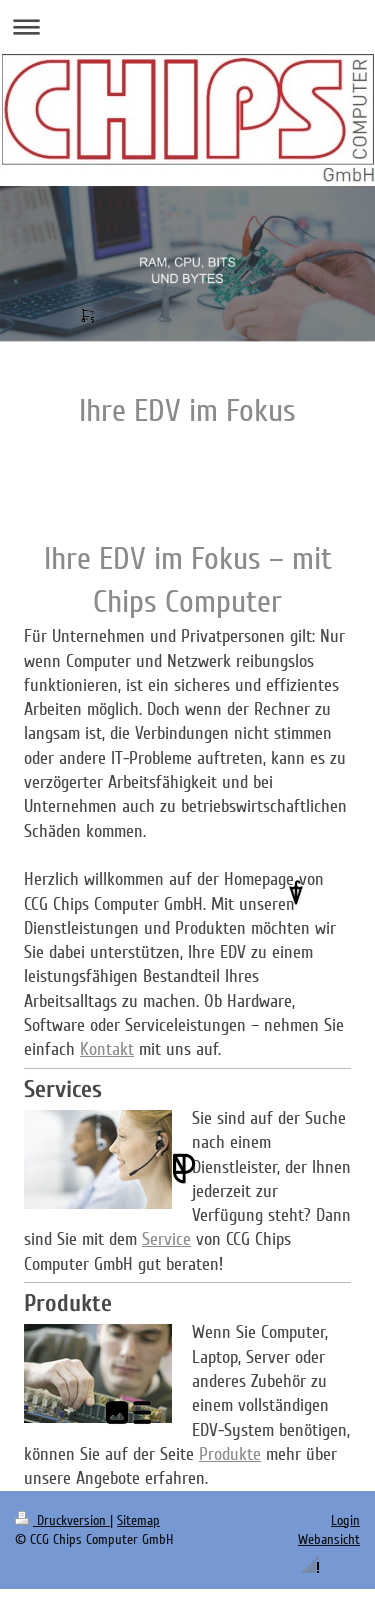 This screenshot has width=375, height=1619. Describe the element at coordinates (182, 1167) in the screenshot. I see `phosphor icons brand logo` at that location.